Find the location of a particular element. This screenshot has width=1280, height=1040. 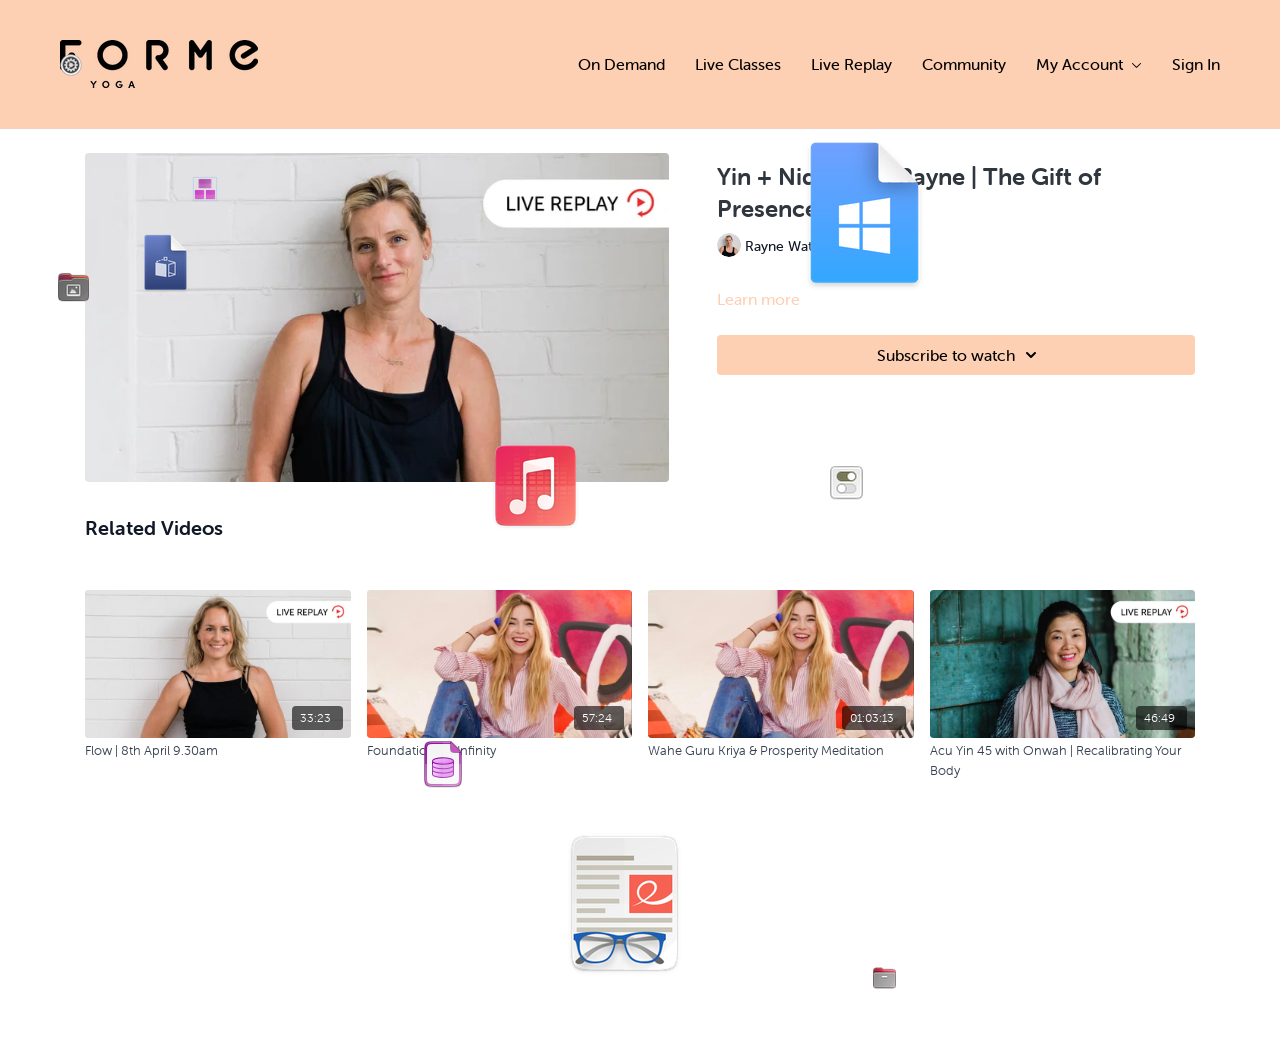

open the music player app is located at coordinates (535, 485).